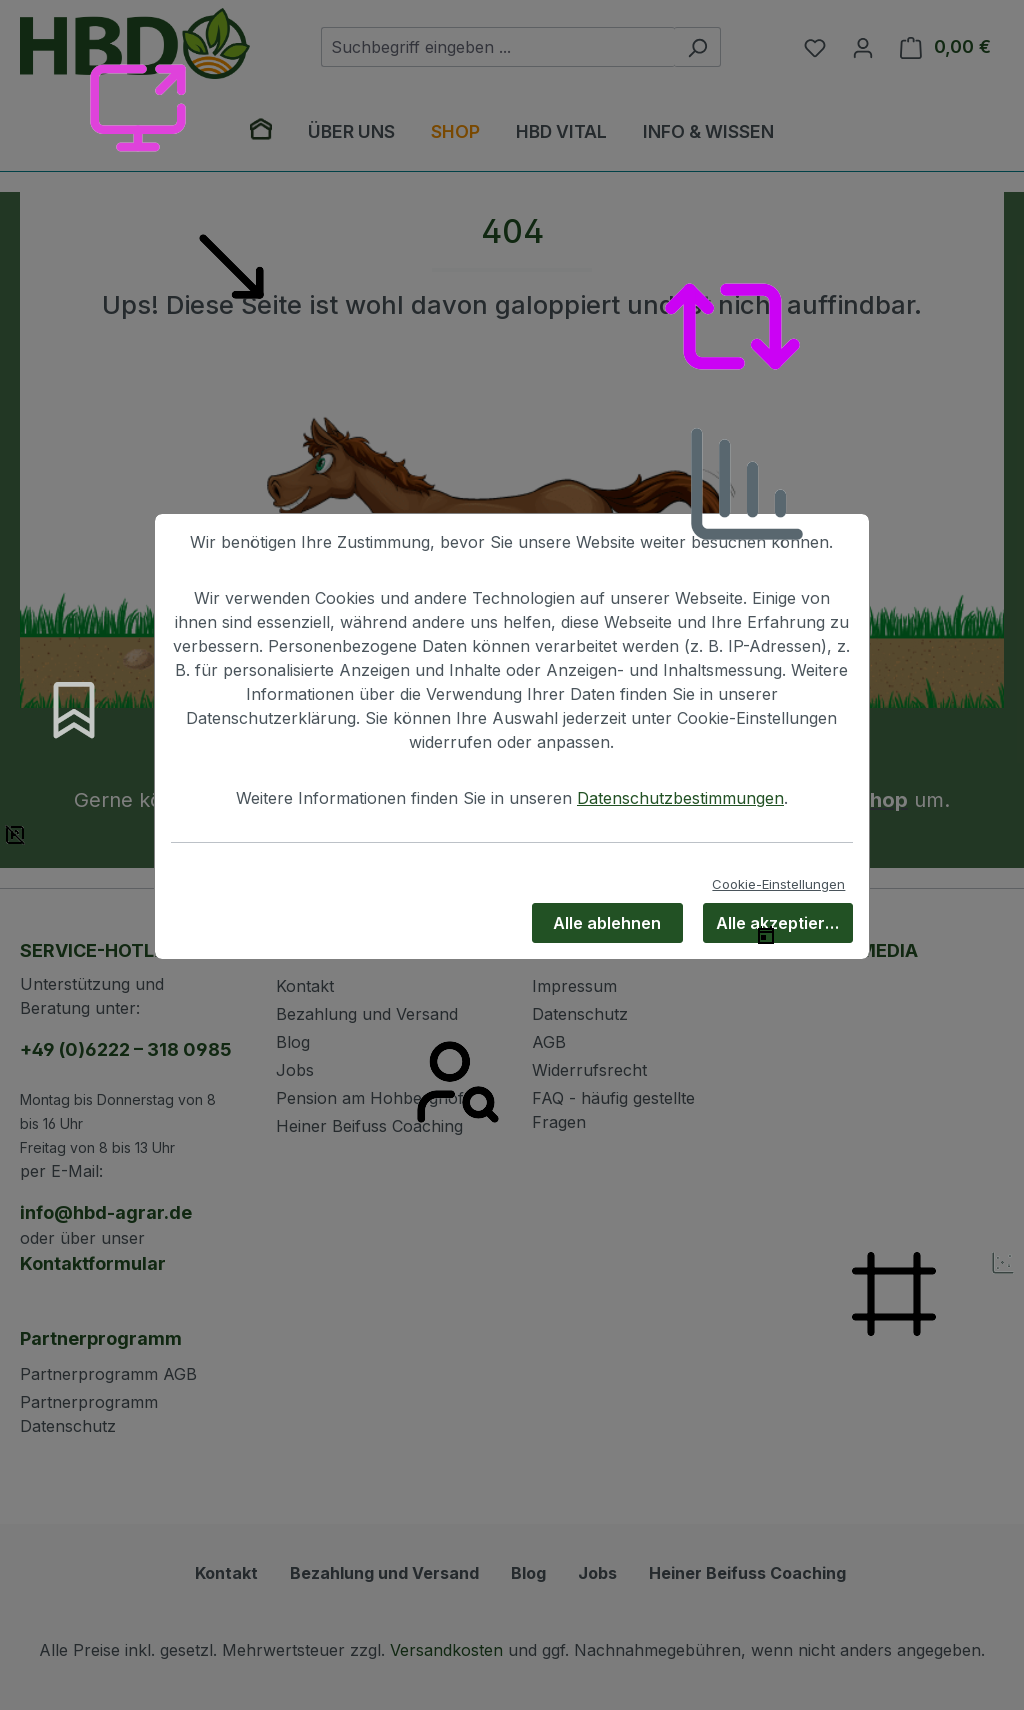 The width and height of the screenshot is (1024, 1710). Describe the element at coordinates (732, 326) in the screenshot. I see `enable repeat or loop playback` at that location.